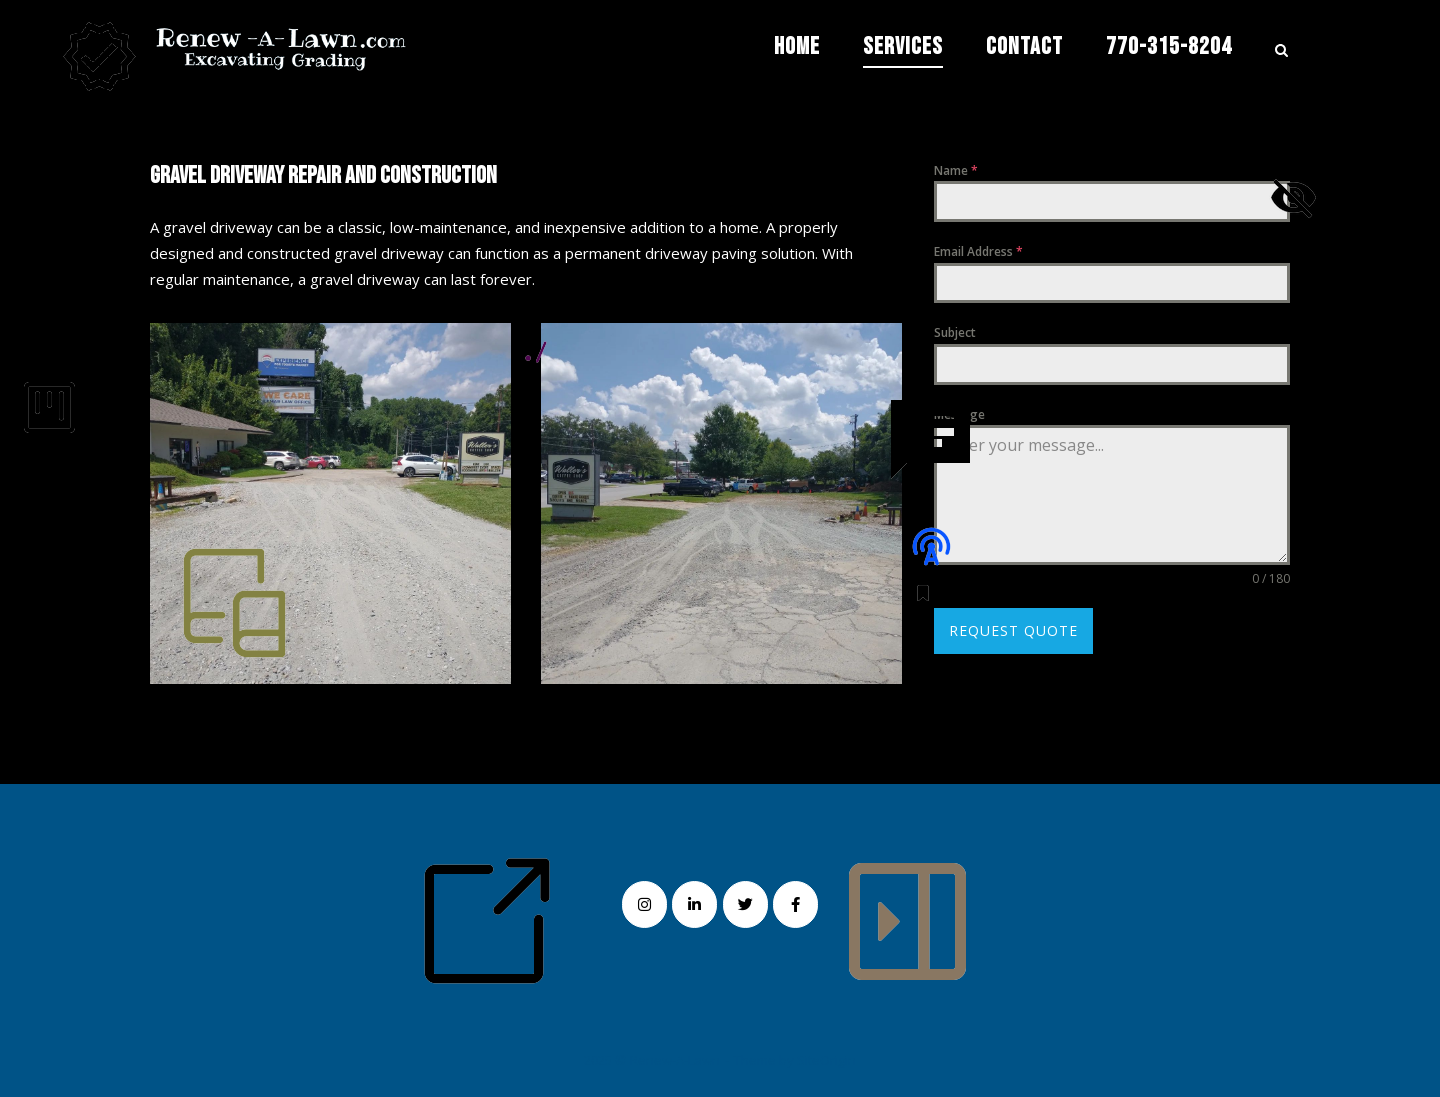  Describe the element at coordinates (923, 593) in the screenshot. I see `indicates a saved or bookmarked item` at that location.